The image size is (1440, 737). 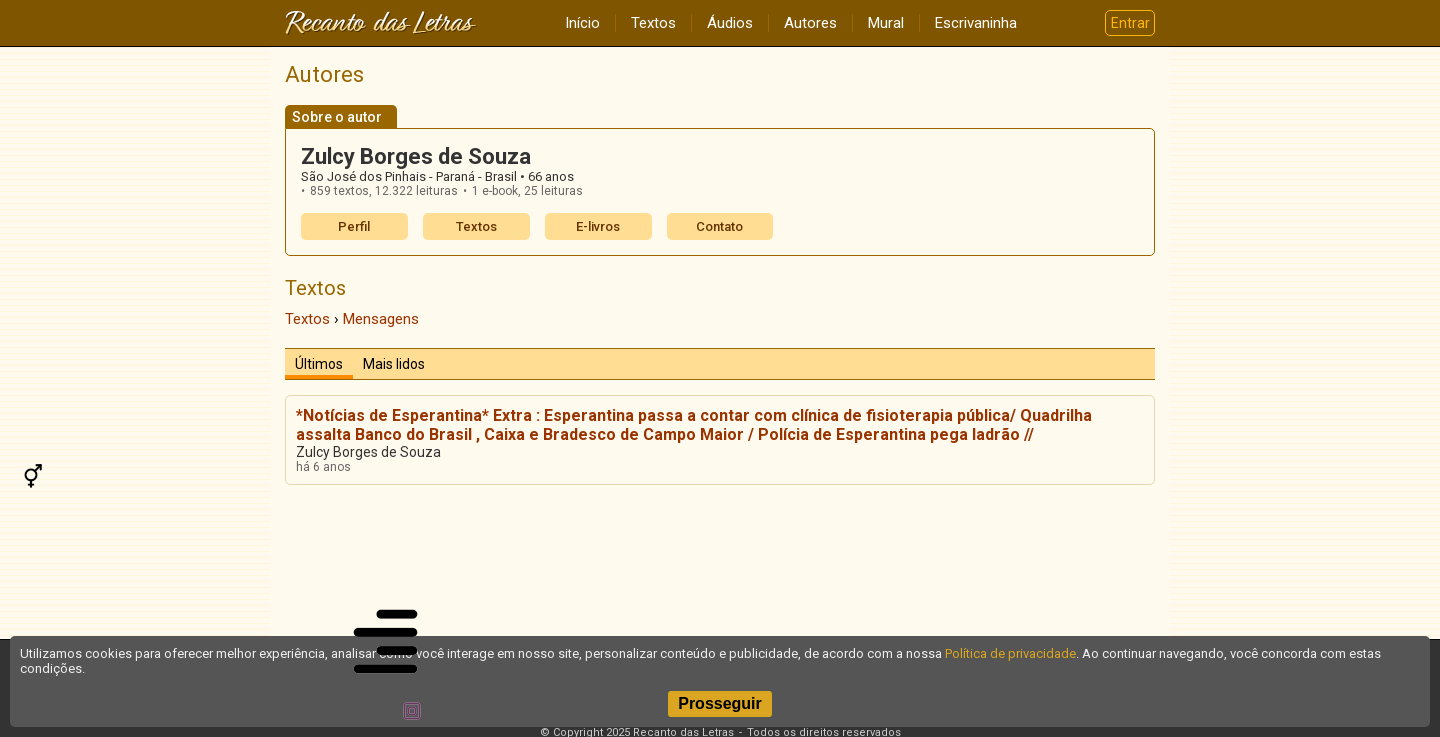 I want to click on nested container or frame element, so click(x=412, y=711).